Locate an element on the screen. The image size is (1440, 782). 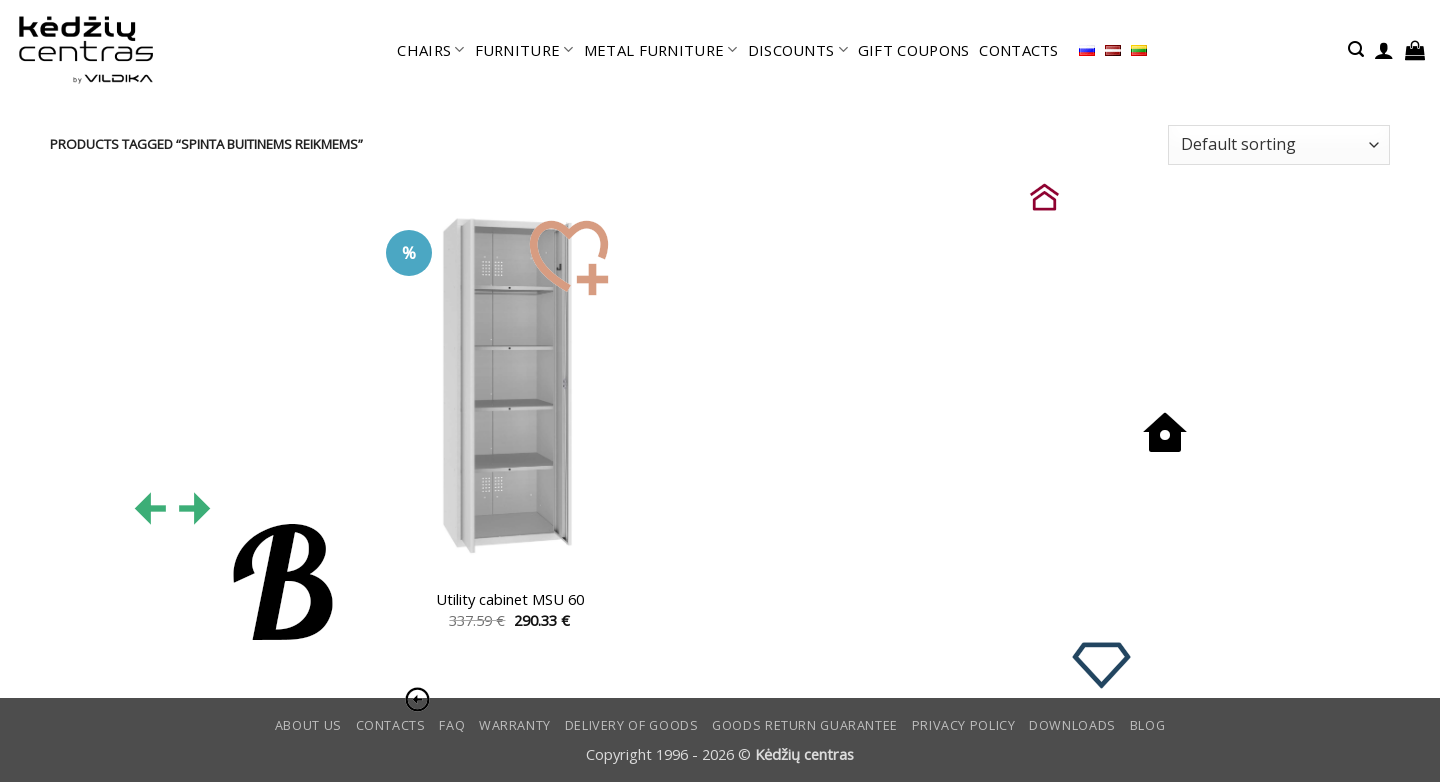
navigate to home screen is located at coordinates (1165, 434).